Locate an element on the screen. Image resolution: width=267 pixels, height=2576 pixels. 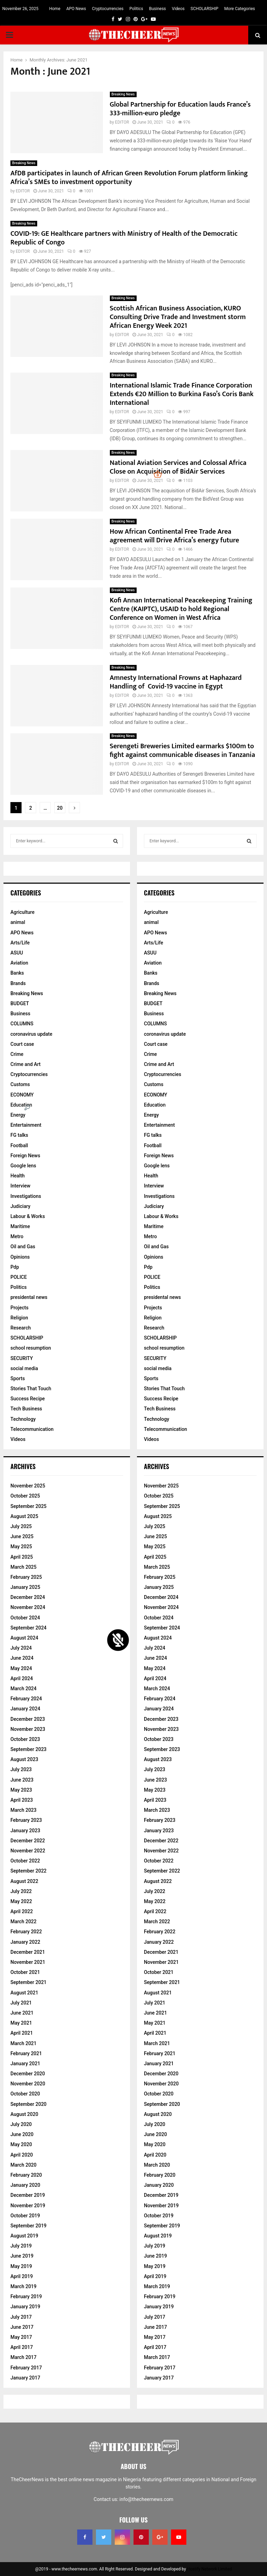
microphone is muted is located at coordinates (118, 1640).